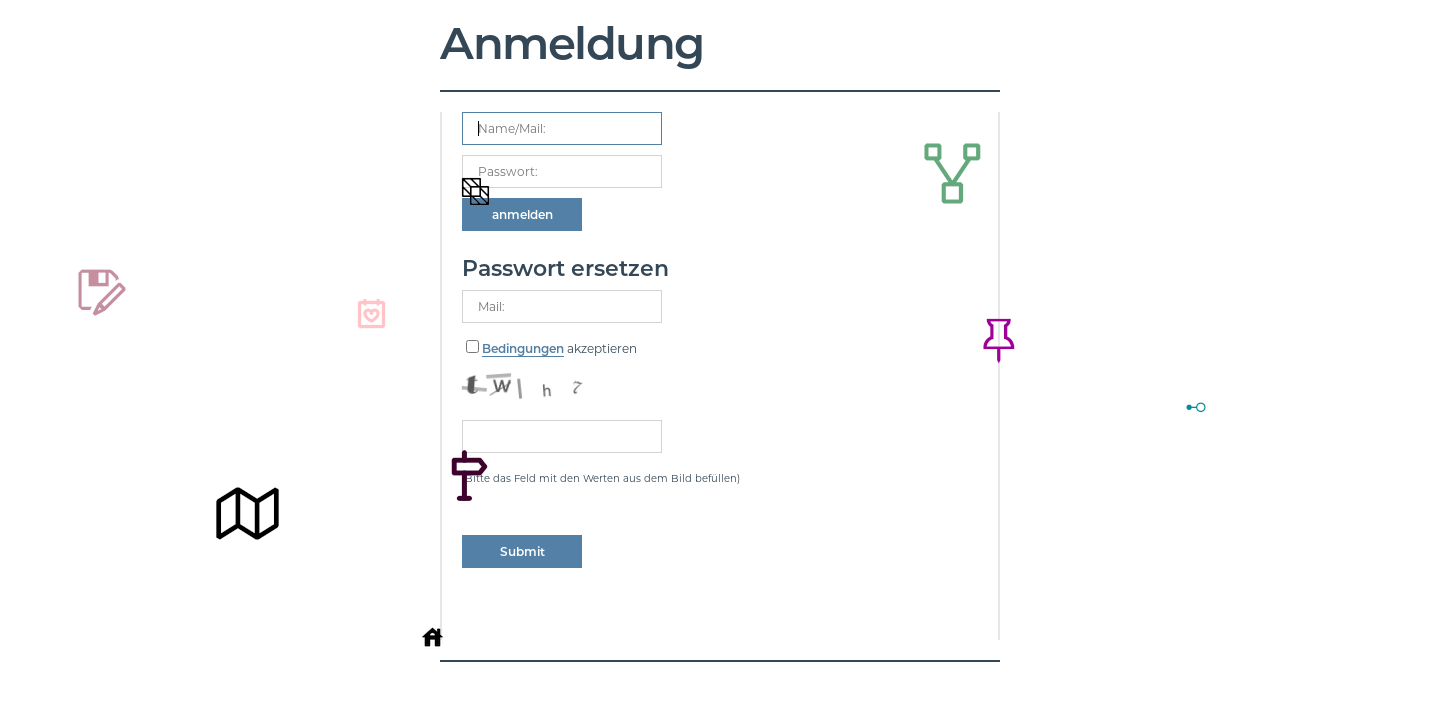 Image resolution: width=1440 pixels, height=720 pixels. What do you see at coordinates (469, 475) in the screenshot?
I see `navigate to directions or wayfinding` at bounding box center [469, 475].